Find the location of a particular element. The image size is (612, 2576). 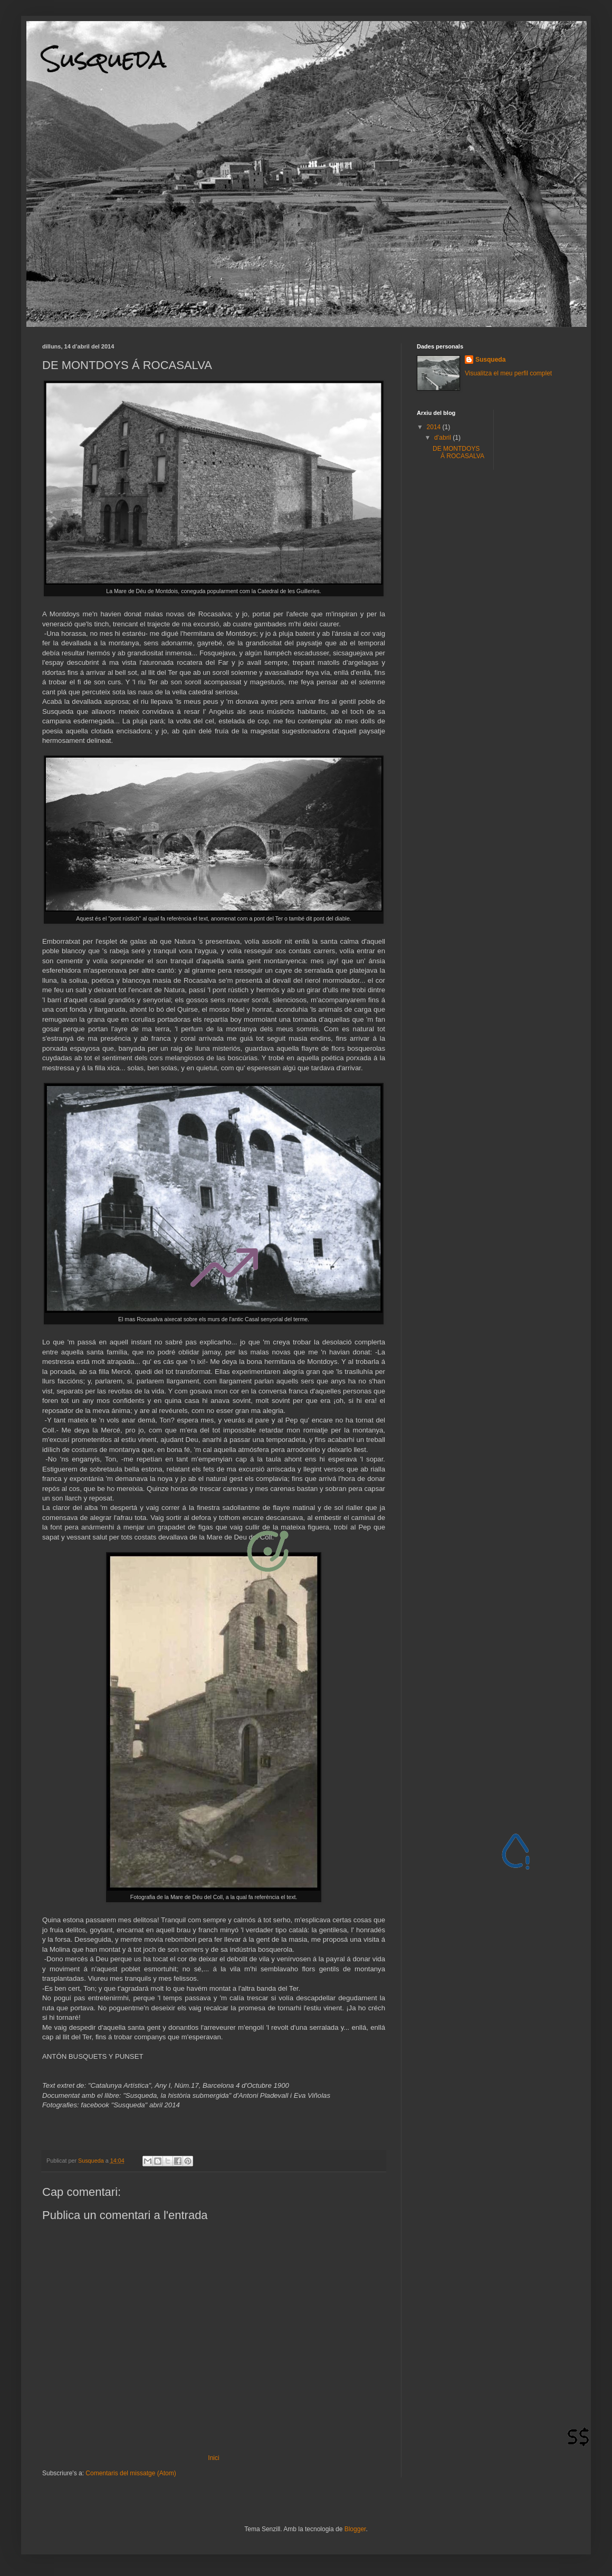

indicates singapore dollar currency is located at coordinates (578, 2437).